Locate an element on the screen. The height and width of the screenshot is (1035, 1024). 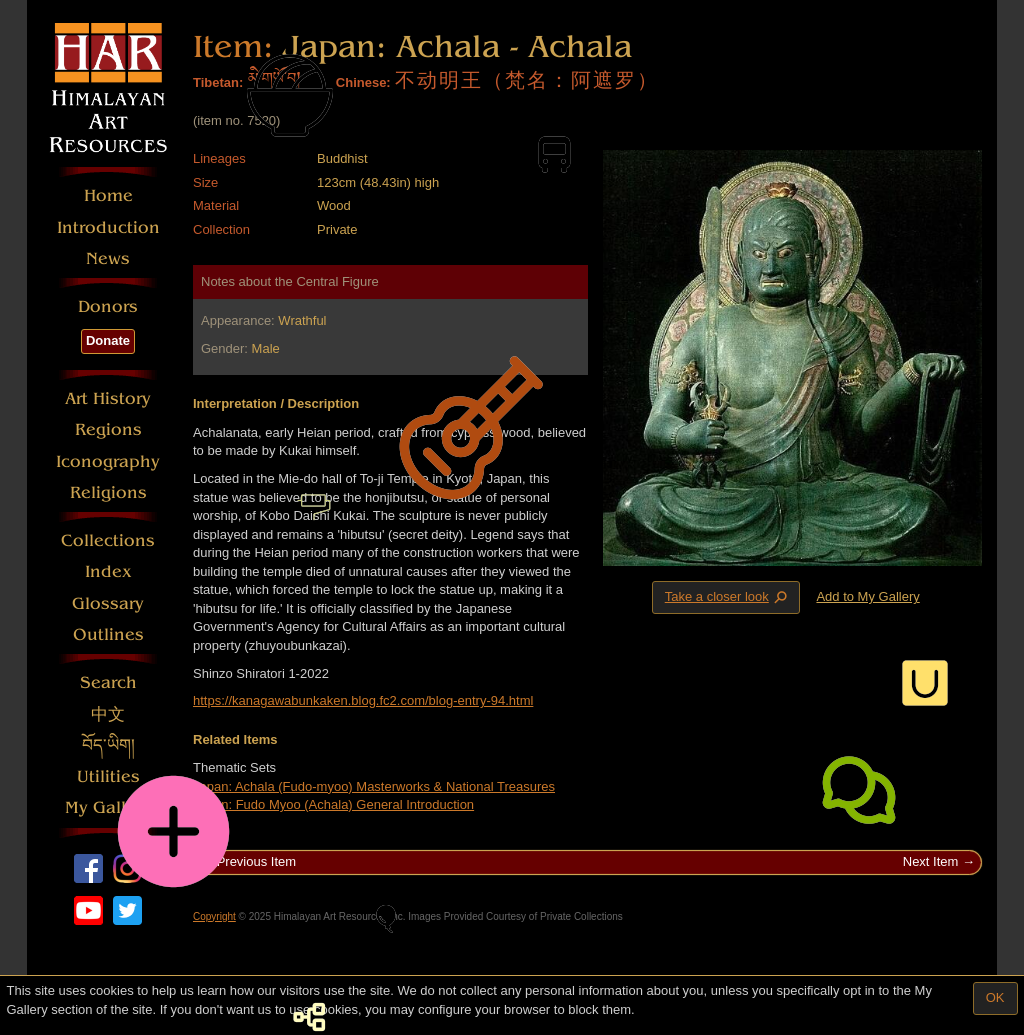
access music or instrument features is located at coordinates (470, 429).